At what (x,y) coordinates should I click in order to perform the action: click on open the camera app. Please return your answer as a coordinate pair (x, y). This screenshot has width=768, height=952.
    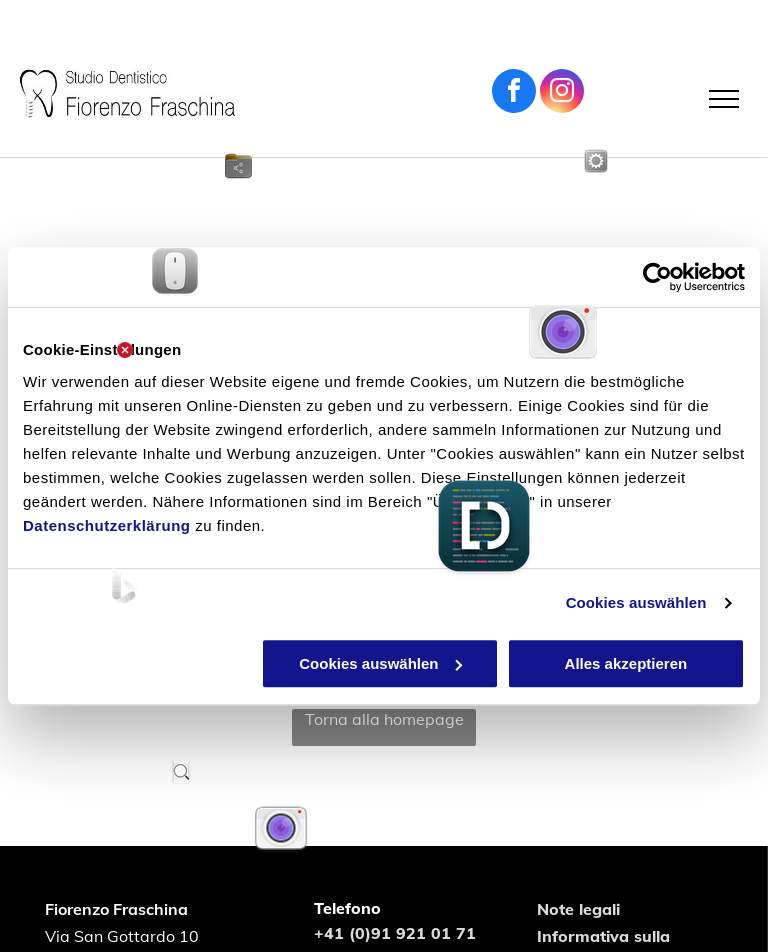
    Looking at the image, I should click on (563, 332).